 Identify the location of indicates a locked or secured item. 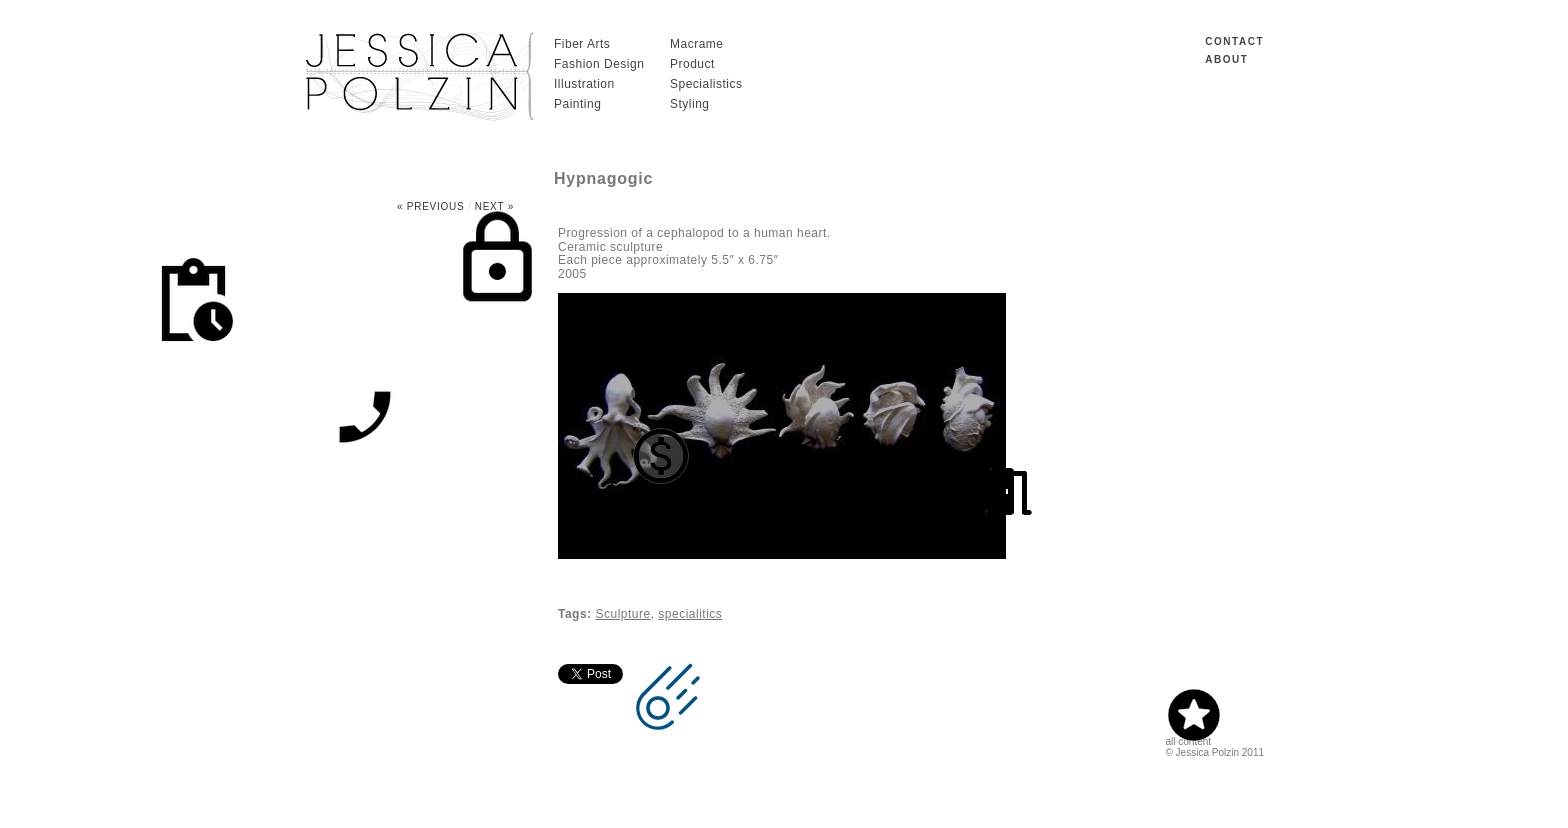
(497, 258).